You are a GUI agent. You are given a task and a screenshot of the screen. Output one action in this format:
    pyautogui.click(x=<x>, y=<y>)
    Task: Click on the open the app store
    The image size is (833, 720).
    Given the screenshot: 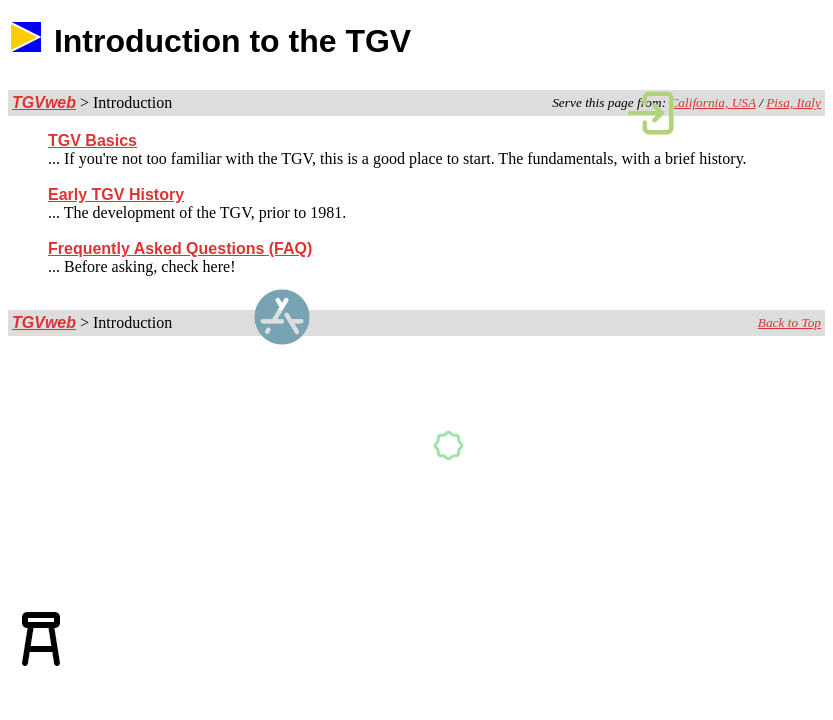 What is the action you would take?
    pyautogui.click(x=282, y=317)
    